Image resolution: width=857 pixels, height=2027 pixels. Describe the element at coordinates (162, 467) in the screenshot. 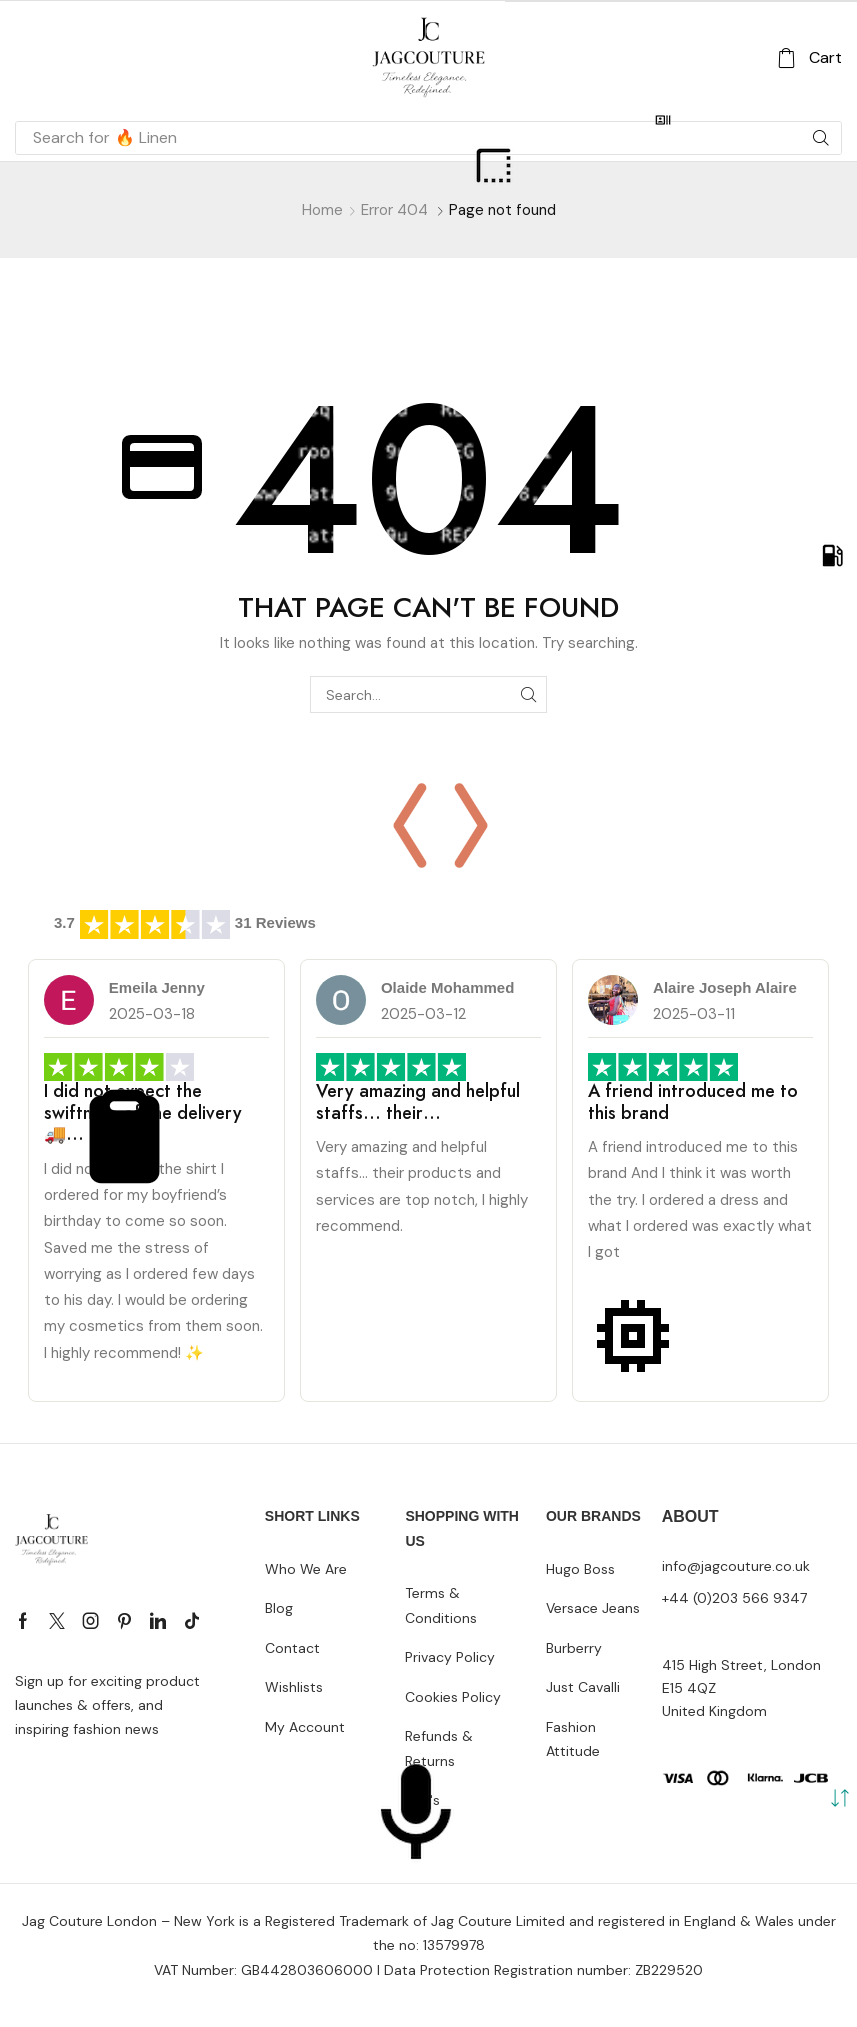

I see `access payment methods` at that location.